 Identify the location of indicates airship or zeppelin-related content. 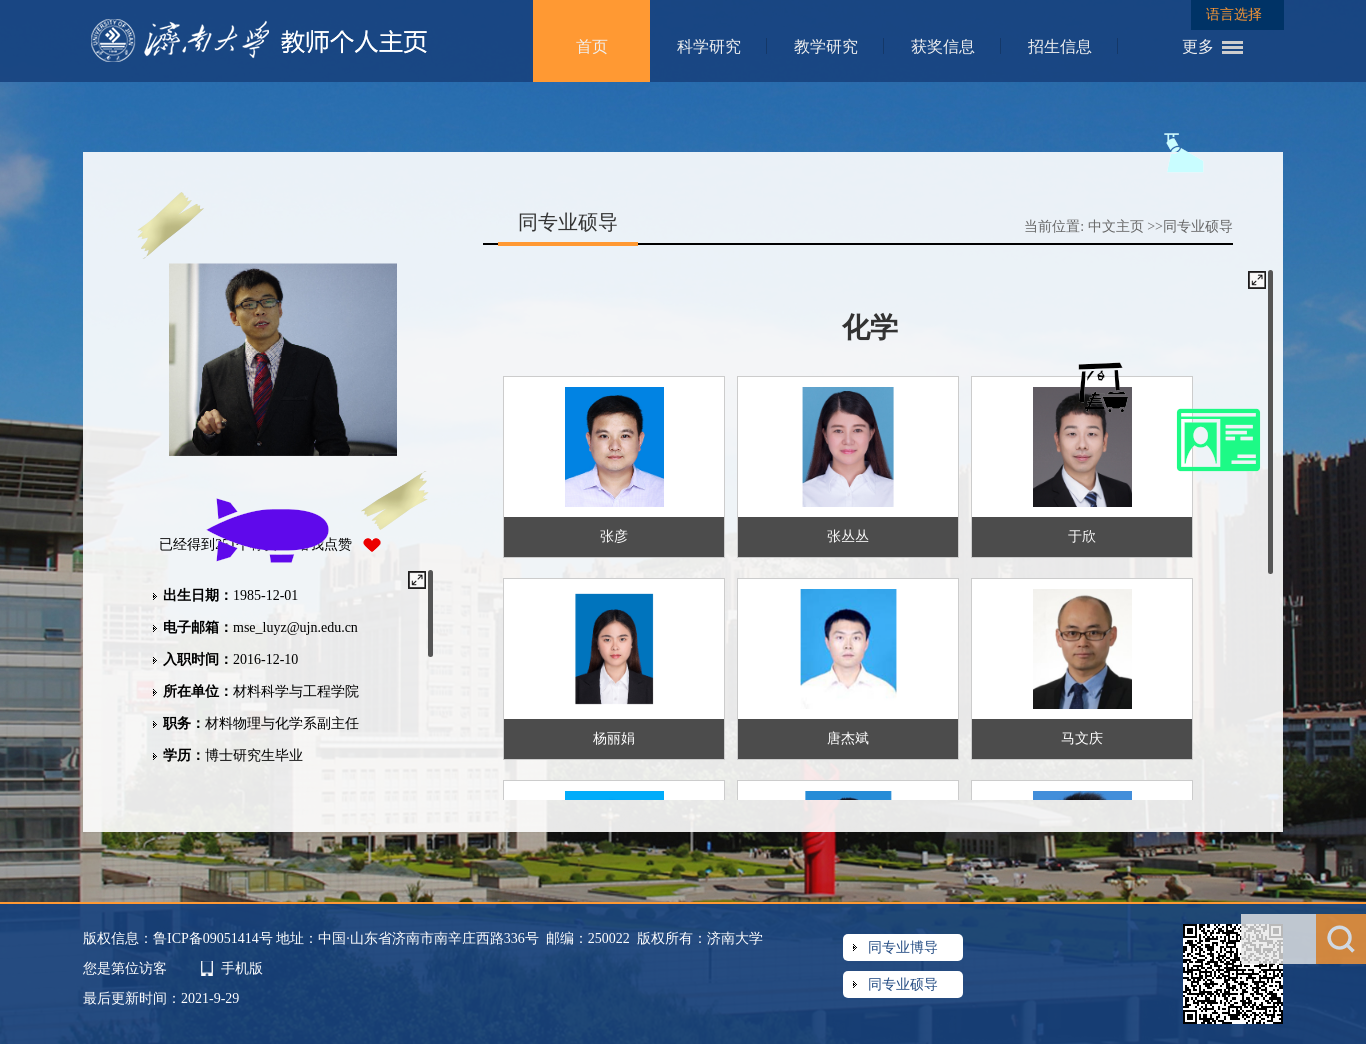
(267, 530).